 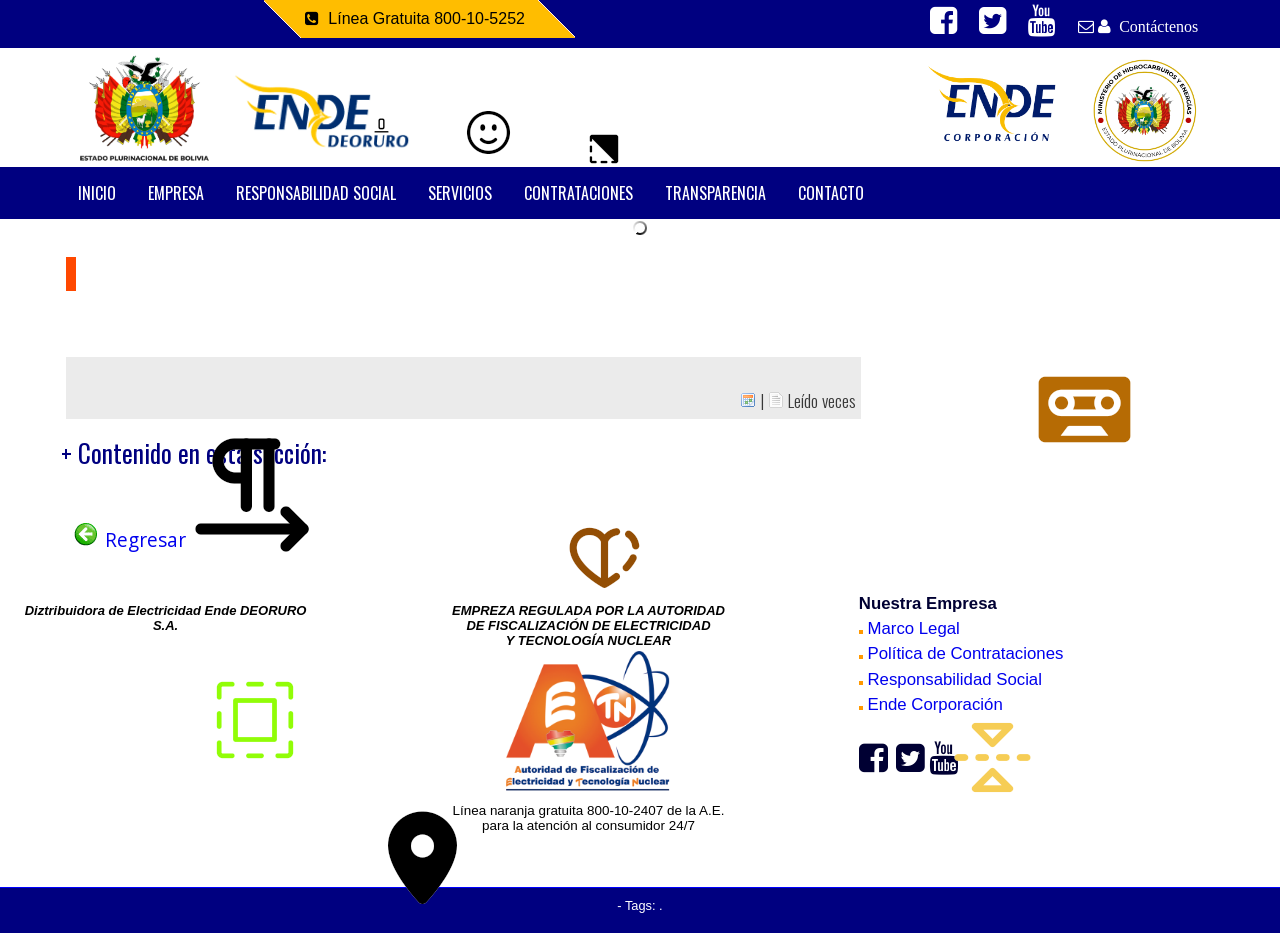 I want to click on add an emoji or reaction, so click(x=488, y=132).